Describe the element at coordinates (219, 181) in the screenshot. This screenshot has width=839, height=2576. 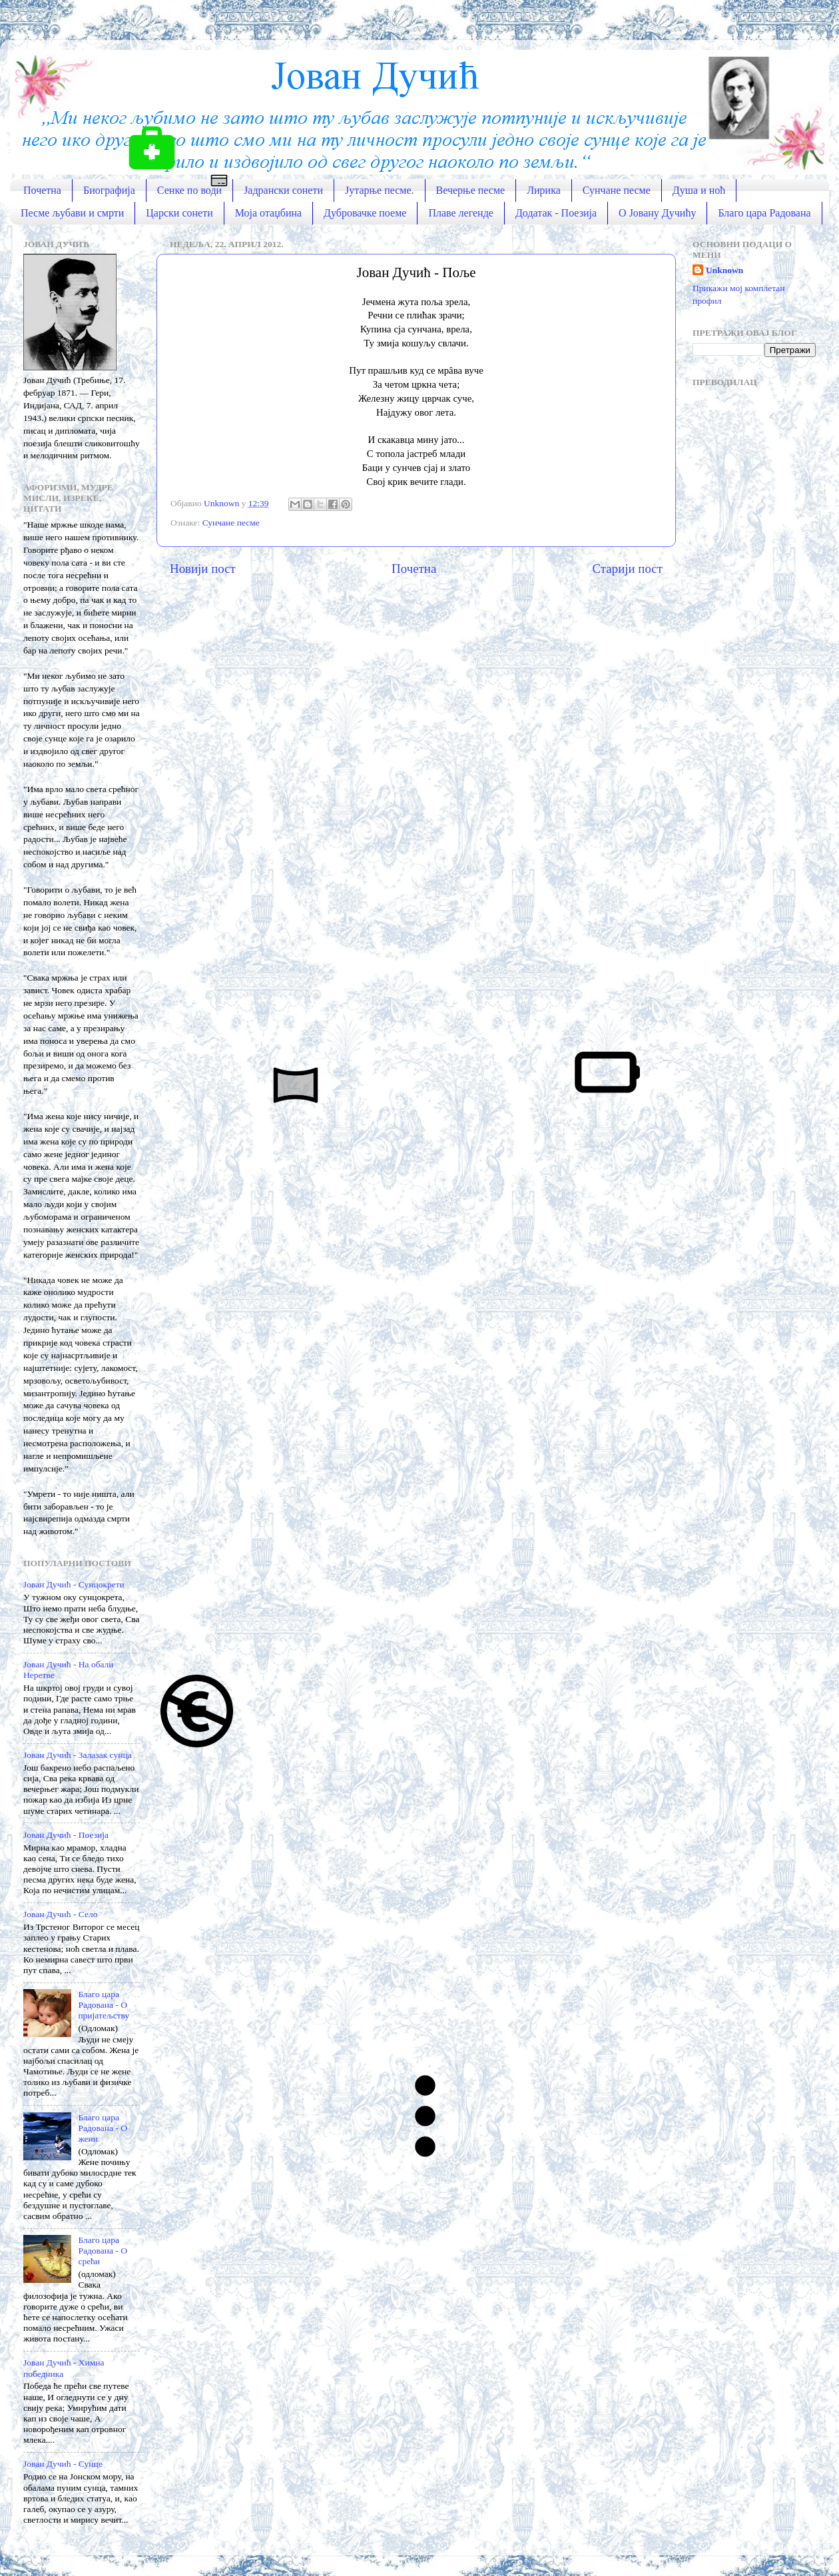
I see `manage payment methods` at that location.